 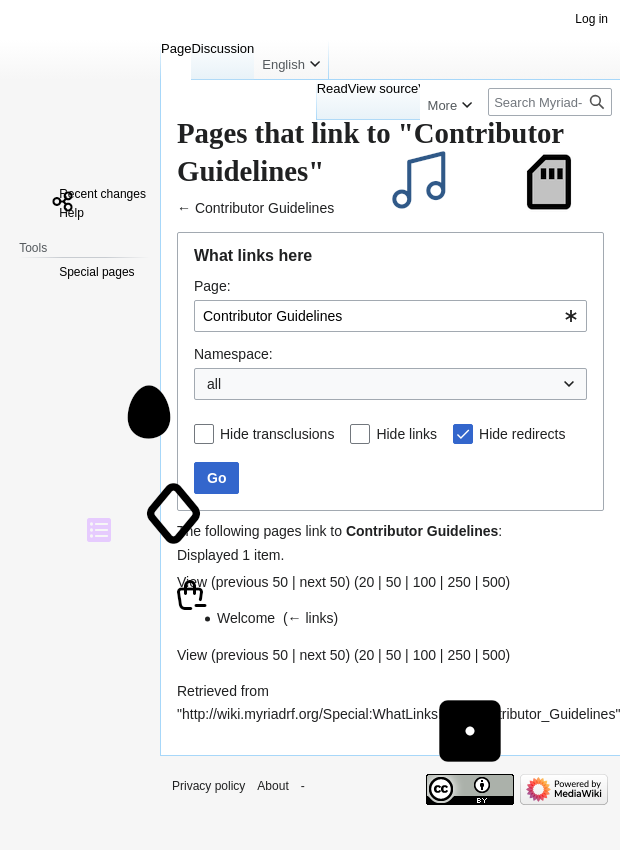 What do you see at coordinates (470, 731) in the screenshot?
I see `indicates a value of one in a dice or random number game` at bounding box center [470, 731].